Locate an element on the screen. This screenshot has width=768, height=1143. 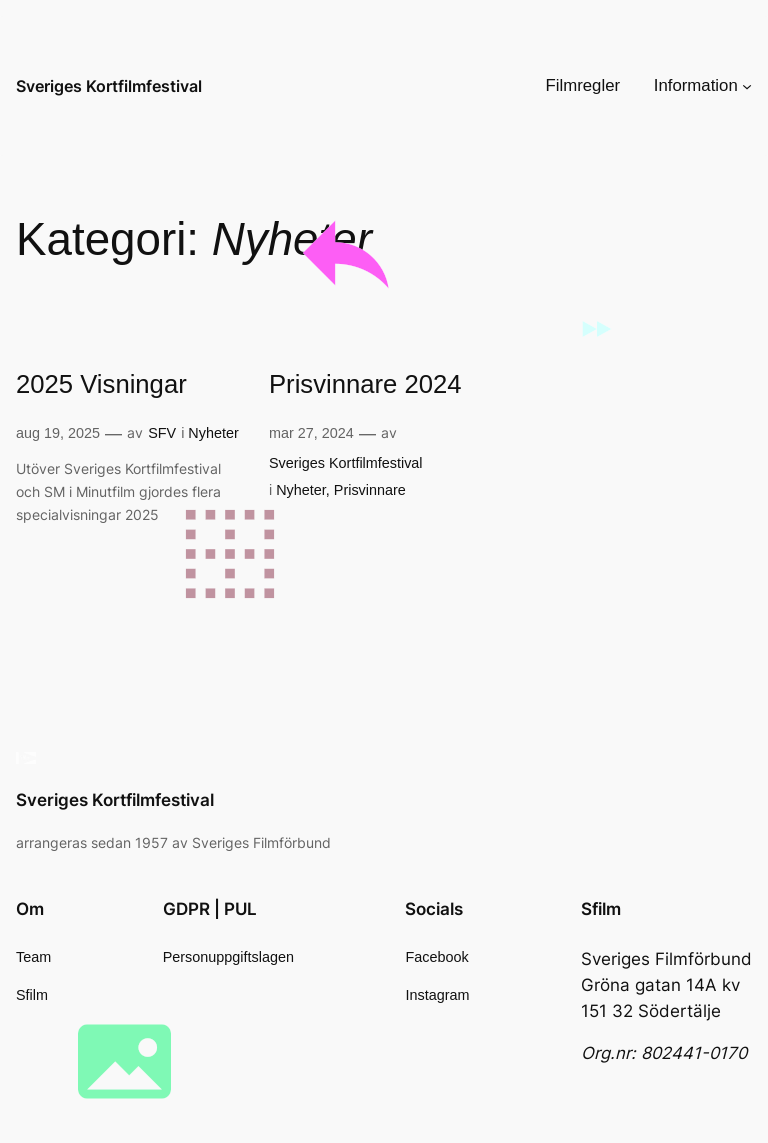
view photos or images is located at coordinates (124, 1061).